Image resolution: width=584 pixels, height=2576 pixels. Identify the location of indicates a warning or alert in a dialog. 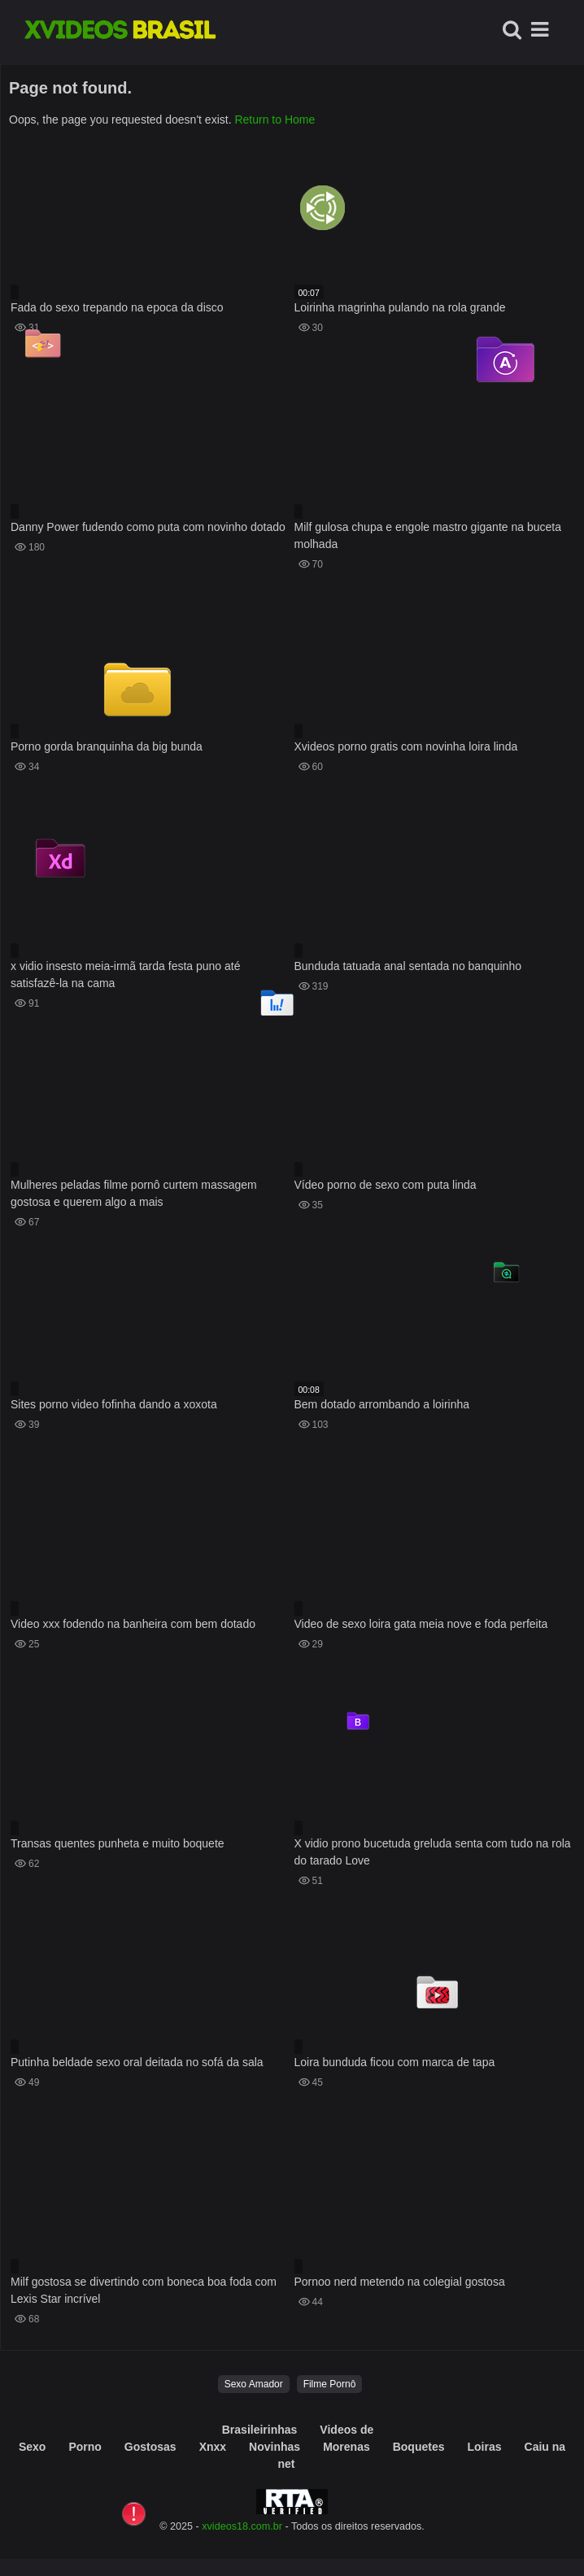
(133, 2513).